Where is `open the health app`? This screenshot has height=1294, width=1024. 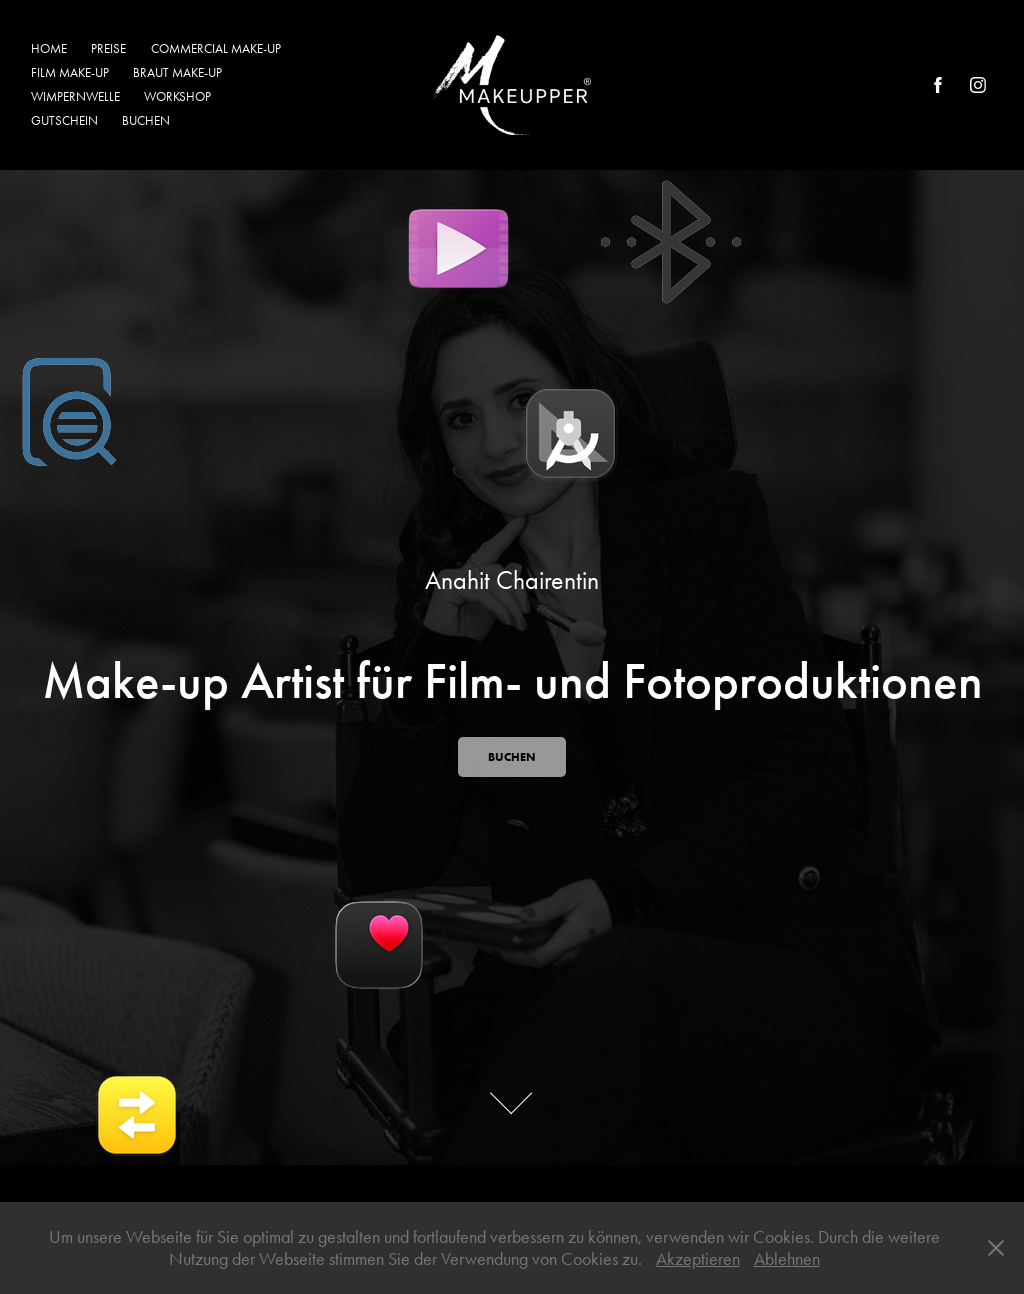 open the health app is located at coordinates (379, 945).